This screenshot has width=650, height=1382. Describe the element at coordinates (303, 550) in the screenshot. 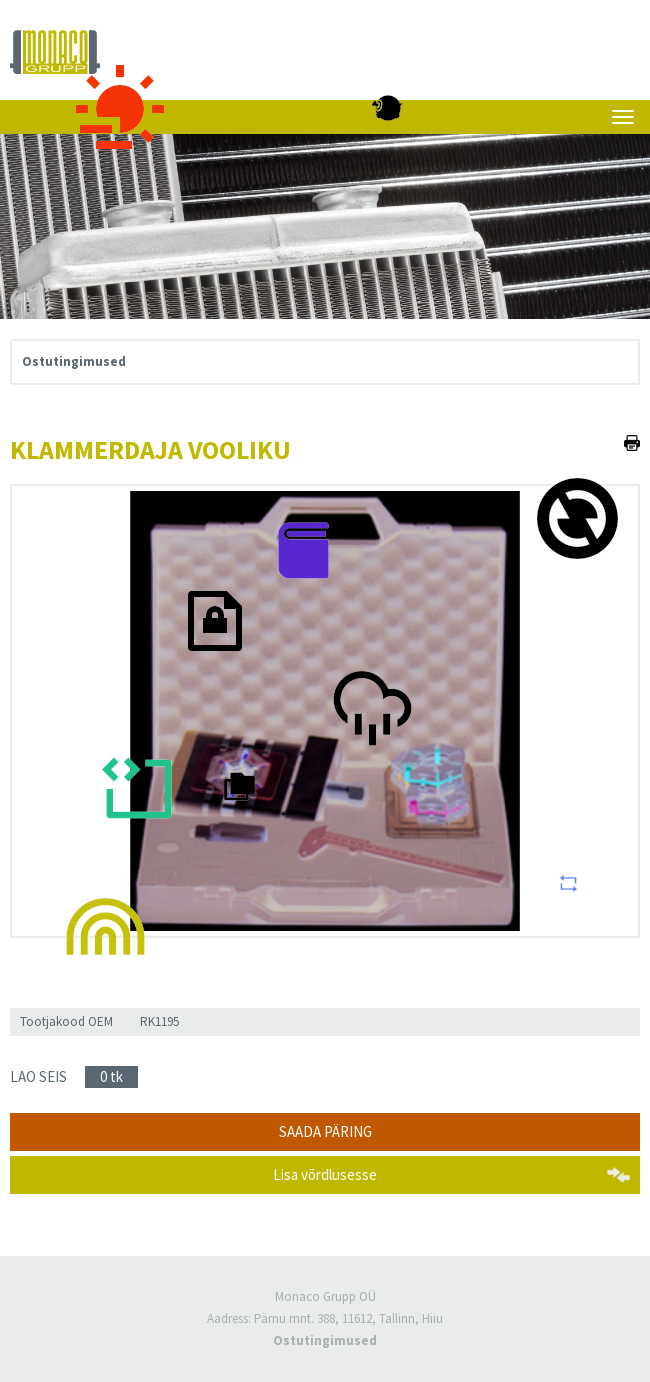

I see `open your library or reading list` at that location.